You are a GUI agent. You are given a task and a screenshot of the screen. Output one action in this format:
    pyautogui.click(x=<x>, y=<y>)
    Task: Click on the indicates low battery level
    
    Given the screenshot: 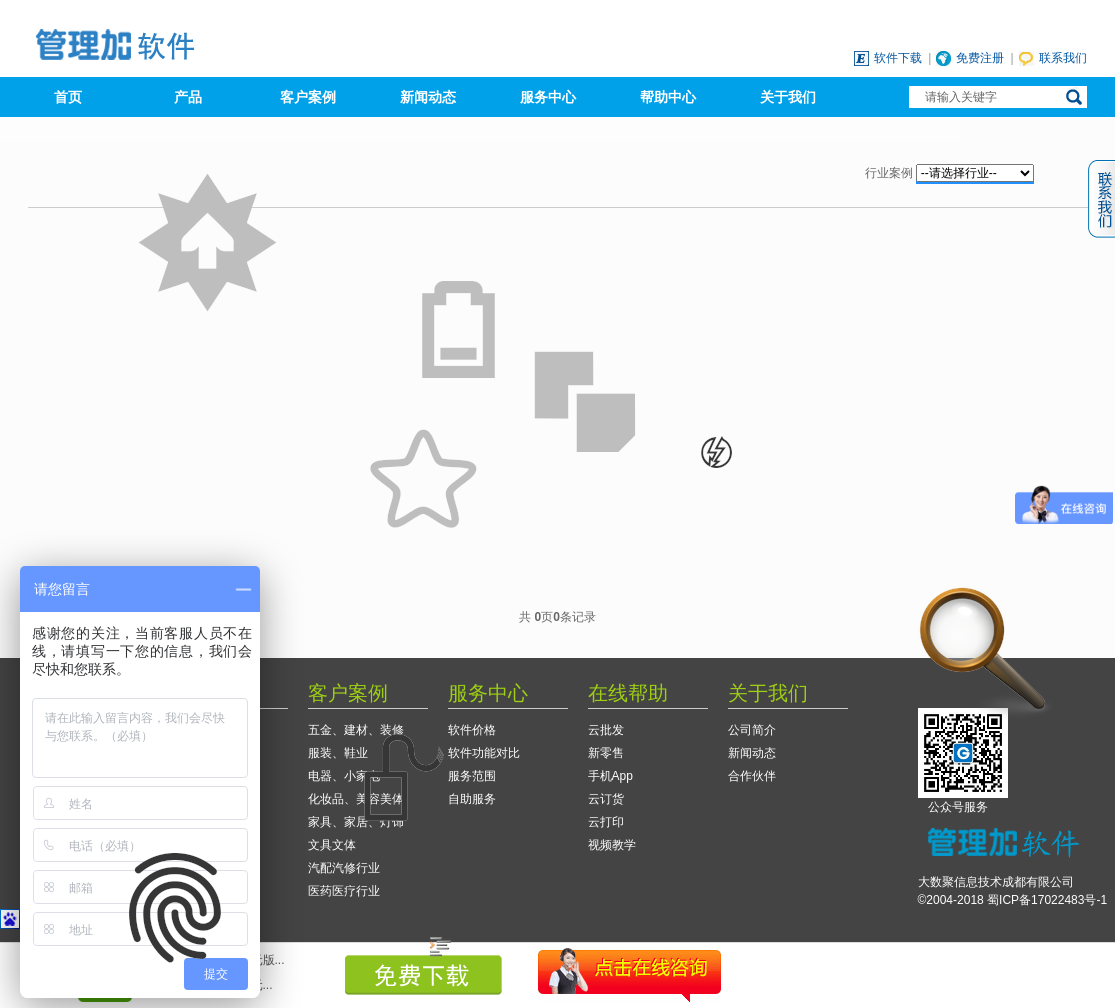 What is the action you would take?
    pyautogui.click(x=458, y=329)
    